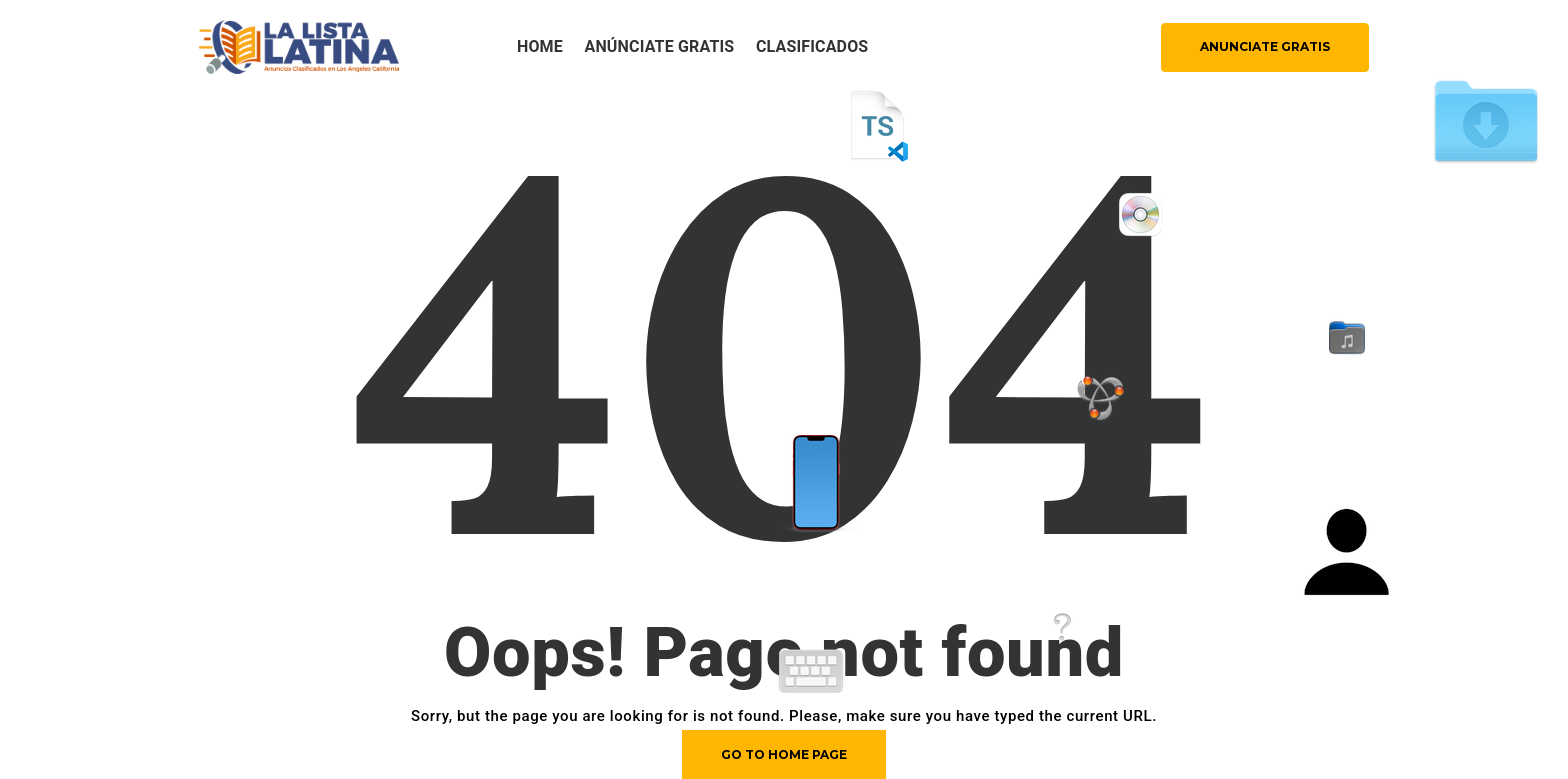 The image size is (1568, 779). I want to click on access keyboard settings, so click(811, 671).